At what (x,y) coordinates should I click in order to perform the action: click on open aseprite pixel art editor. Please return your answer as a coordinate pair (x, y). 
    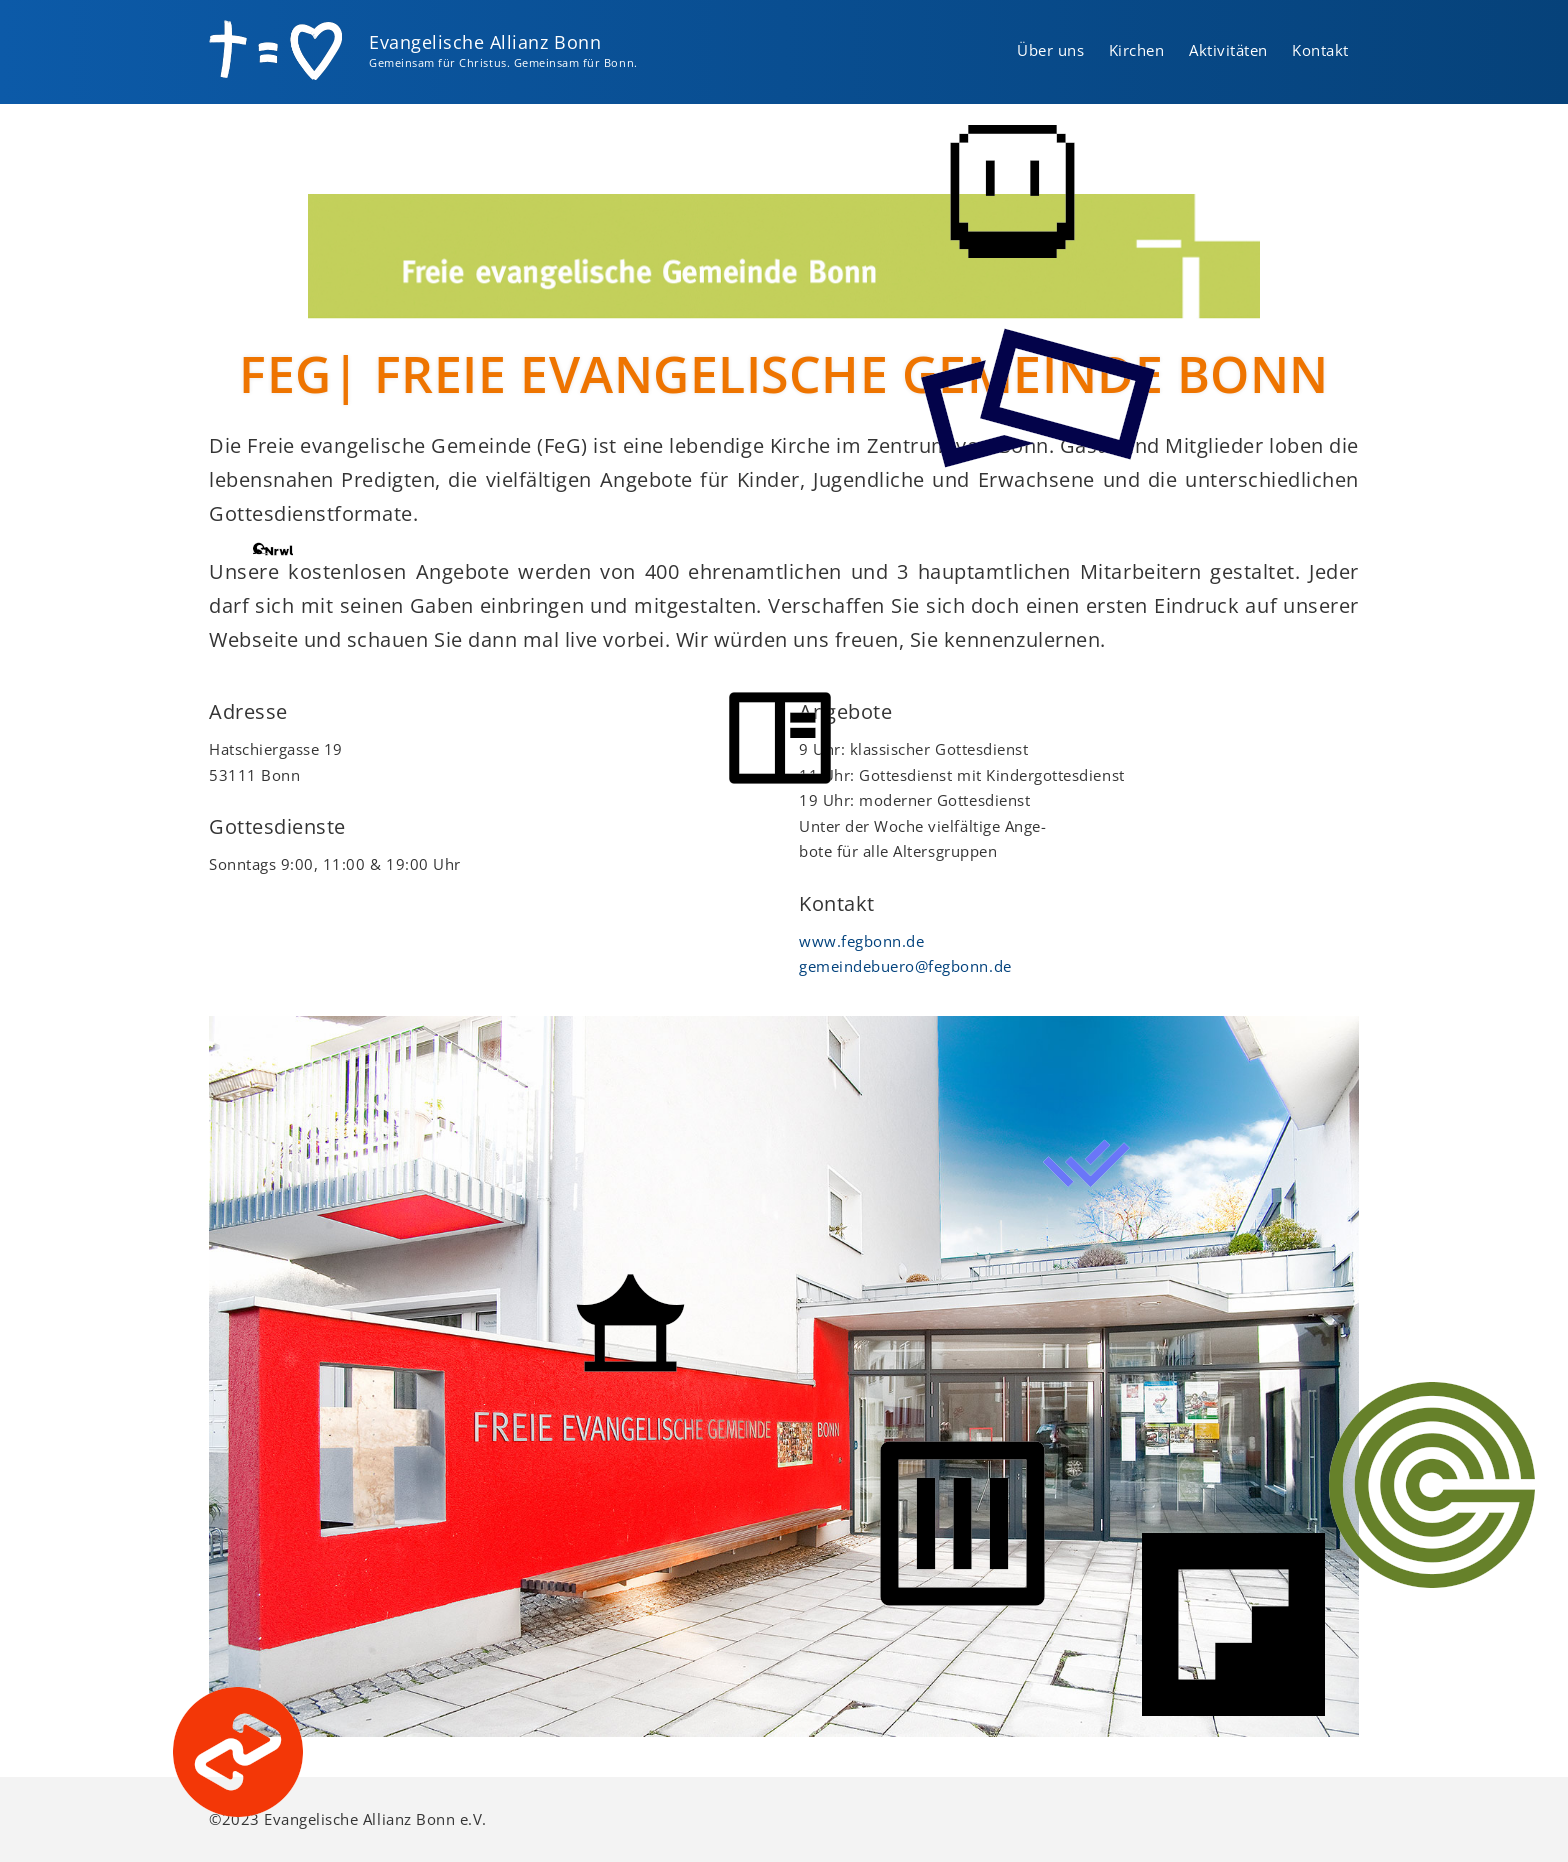
    Looking at the image, I should click on (1012, 191).